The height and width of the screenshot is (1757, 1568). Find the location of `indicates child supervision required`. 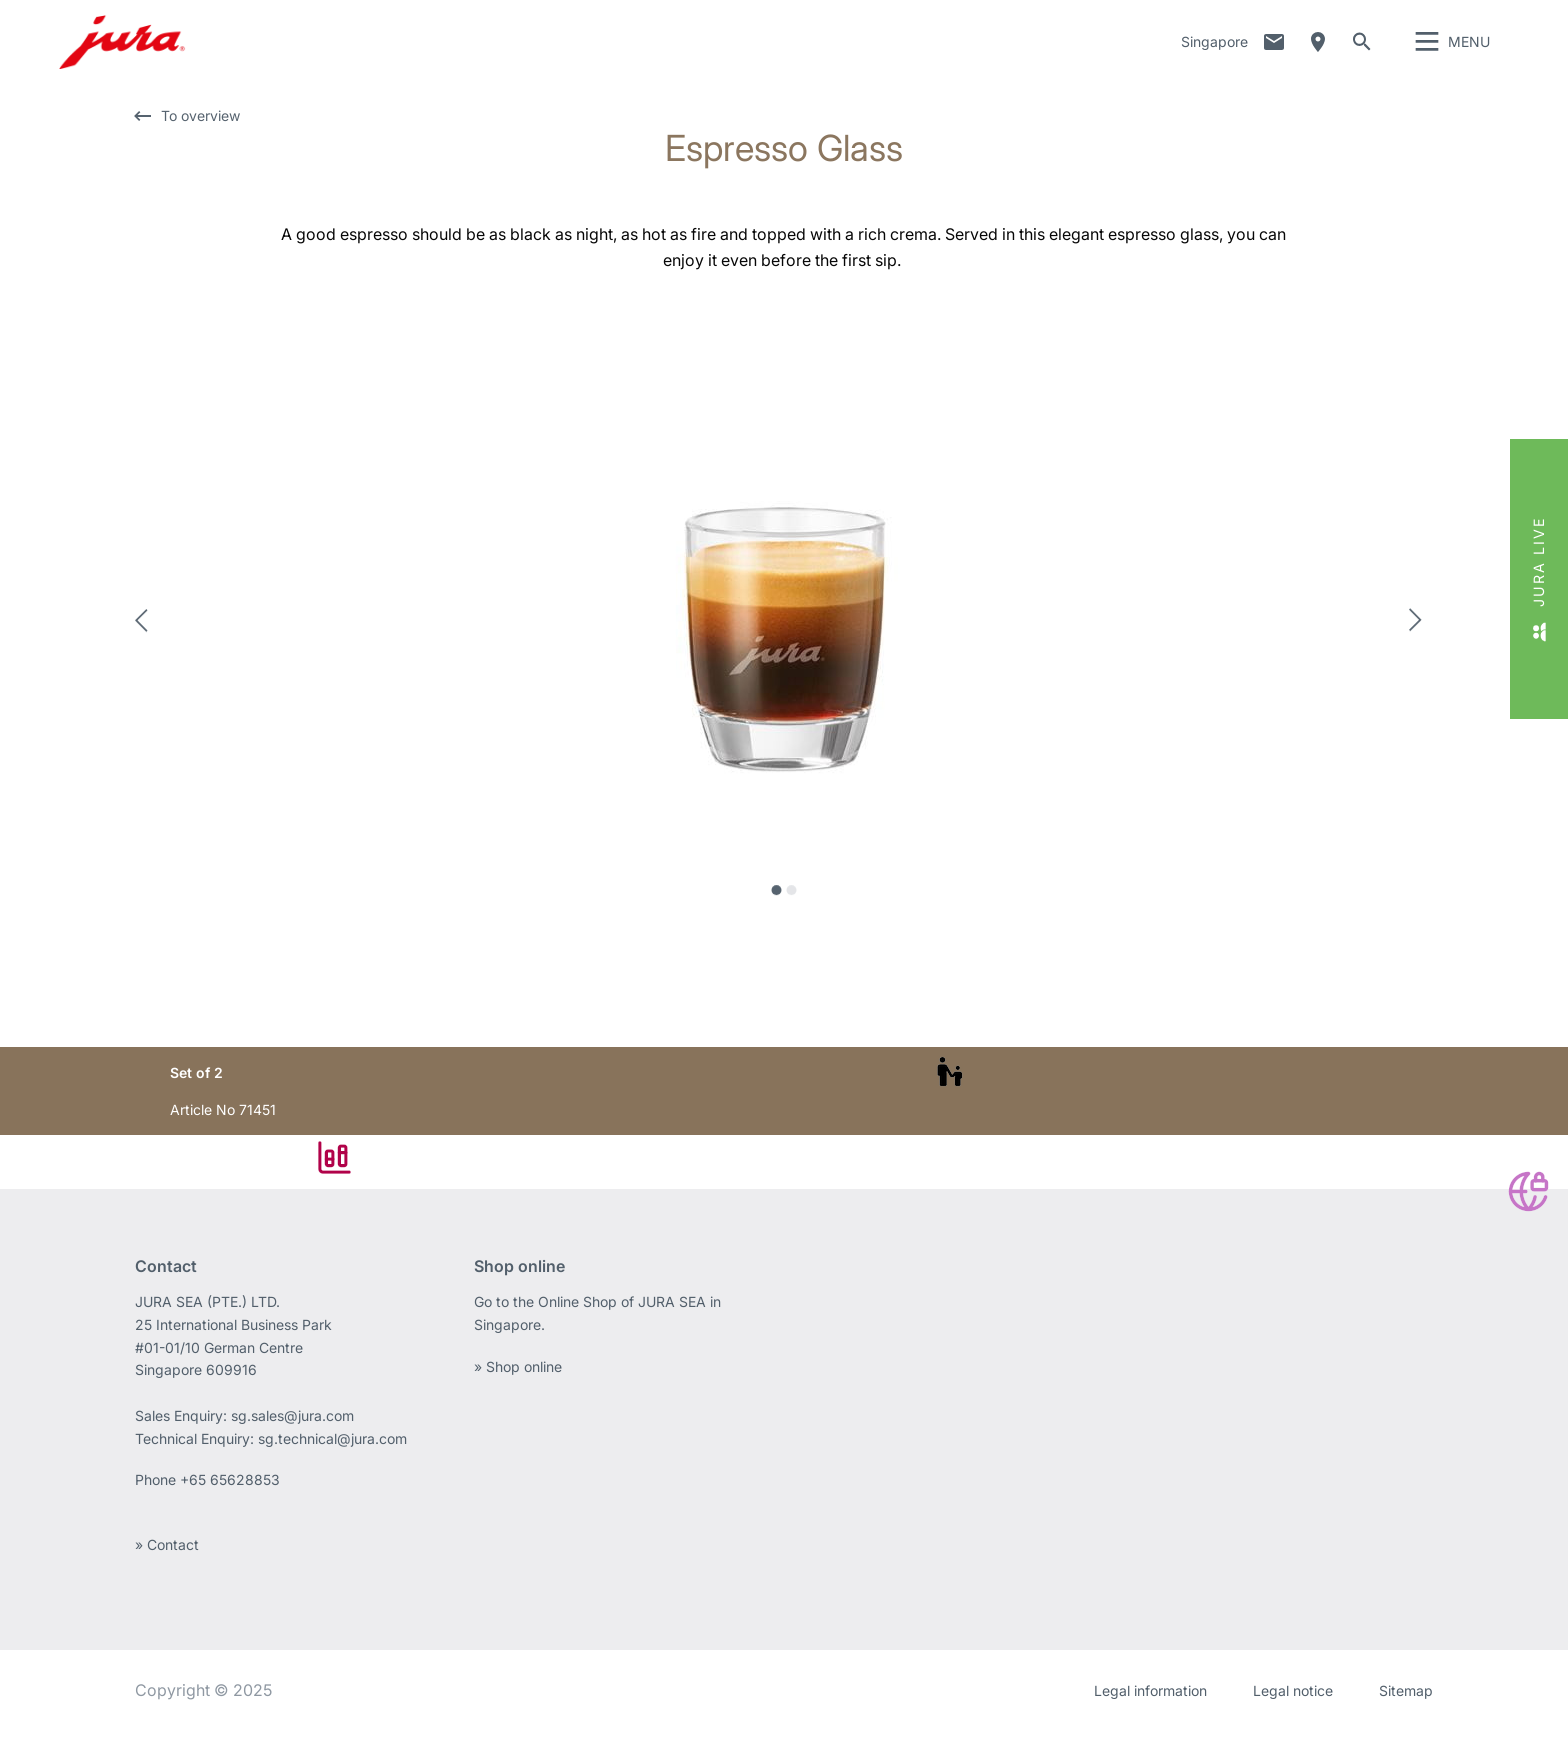

indicates child supervision required is located at coordinates (950, 1071).